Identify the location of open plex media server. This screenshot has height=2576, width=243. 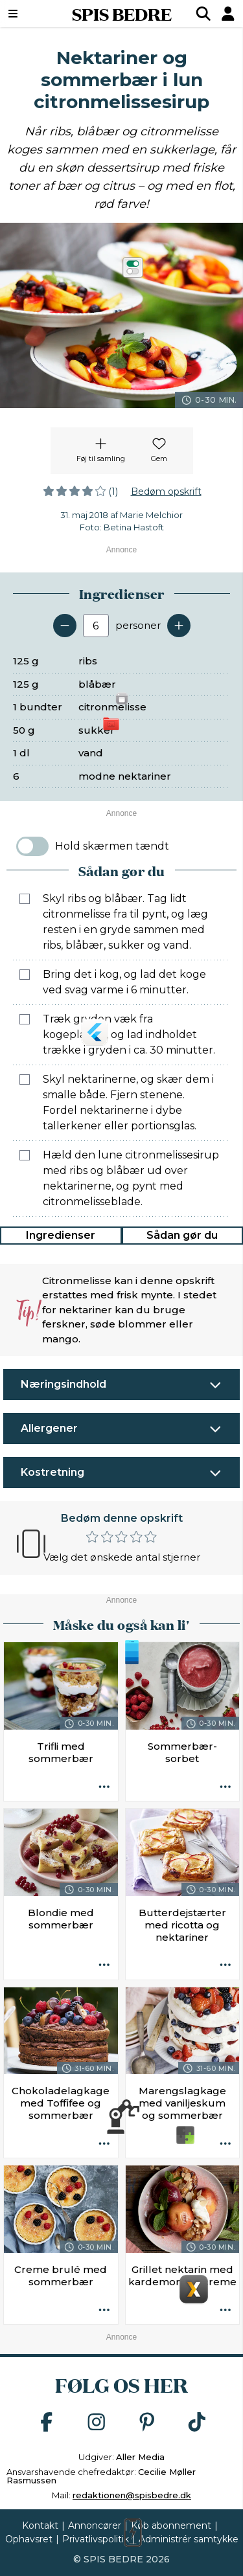
(194, 2289).